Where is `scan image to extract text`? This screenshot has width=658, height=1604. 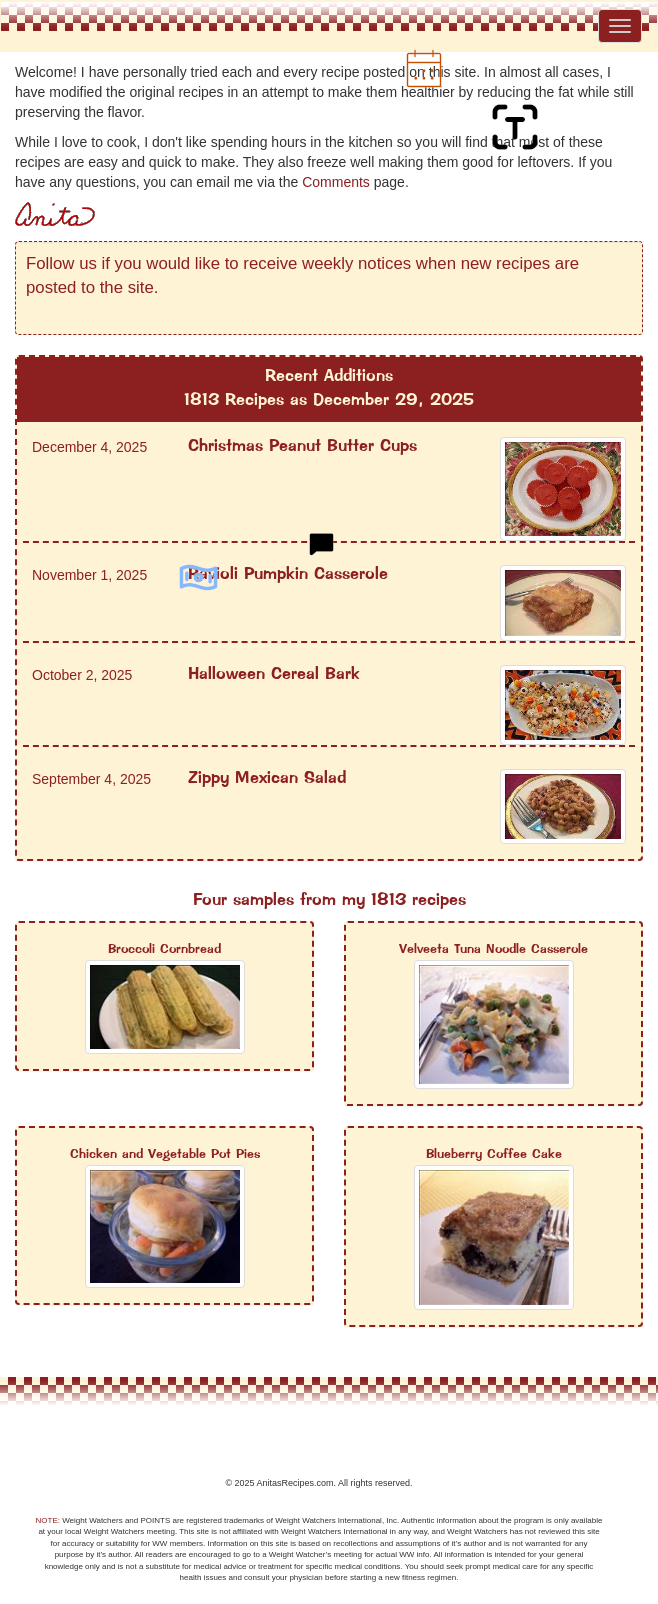
scan image to extract text is located at coordinates (515, 127).